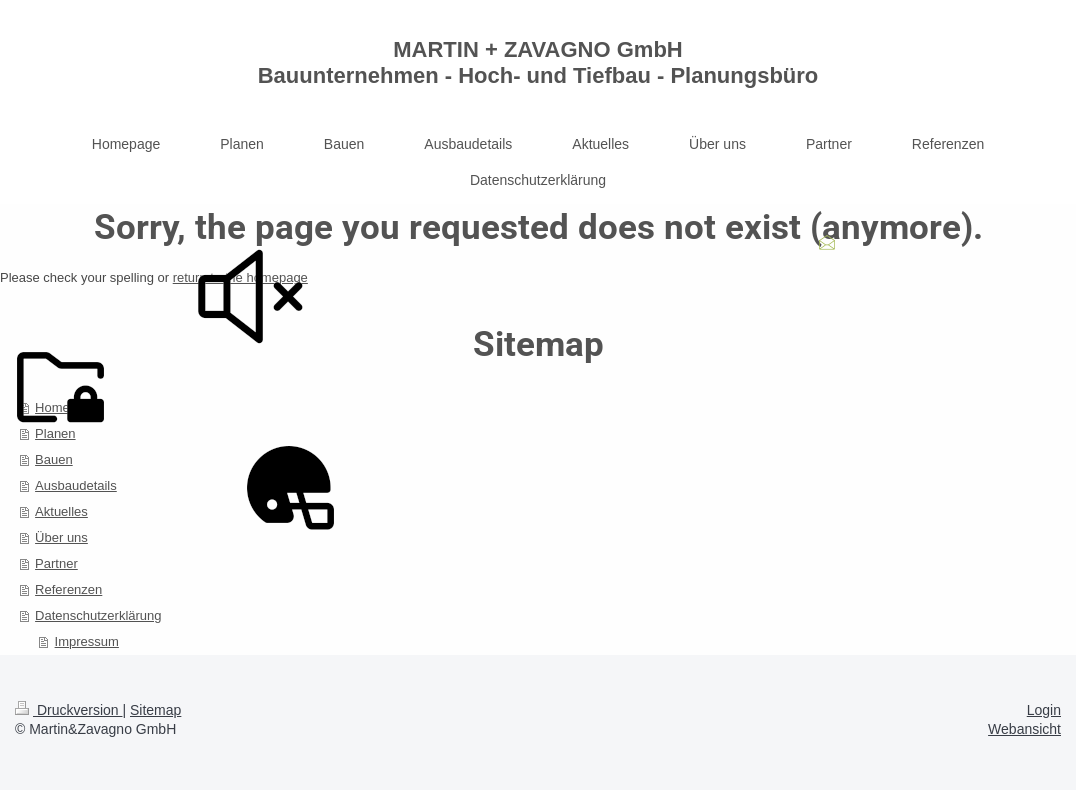 The height and width of the screenshot is (790, 1076). I want to click on access football or sports content, so click(290, 489).